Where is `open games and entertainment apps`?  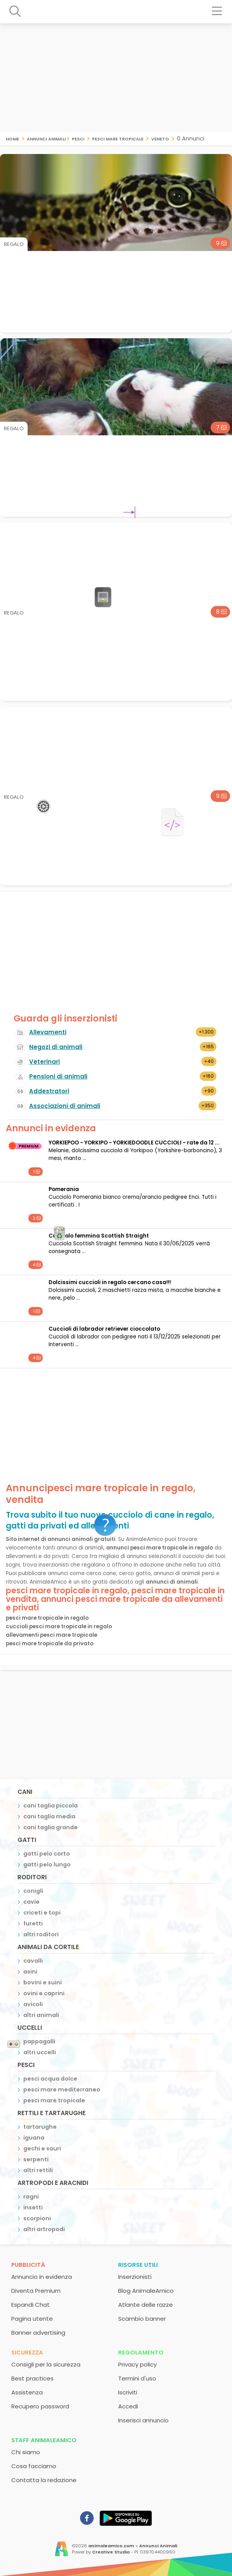
open games and entertainment apps is located at coordinates (14, 2044).